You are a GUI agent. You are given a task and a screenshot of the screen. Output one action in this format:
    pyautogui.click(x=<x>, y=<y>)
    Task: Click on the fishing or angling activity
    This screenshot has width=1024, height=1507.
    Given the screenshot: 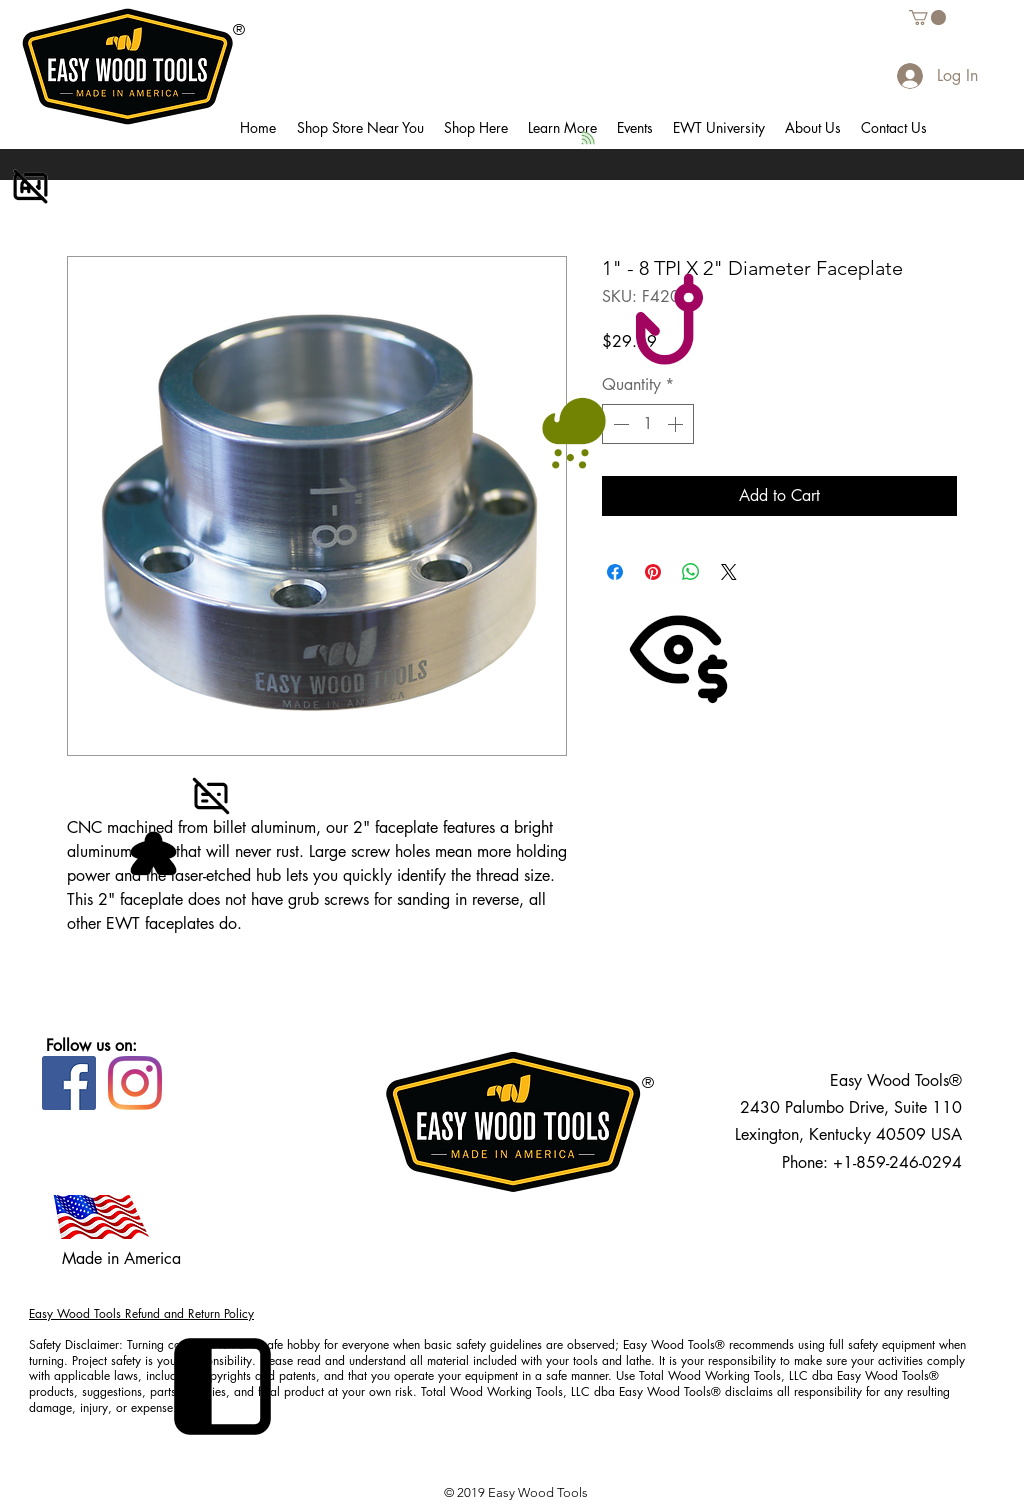 What is the action you would take?
    pyautogui.click(x=669, y=321)
    